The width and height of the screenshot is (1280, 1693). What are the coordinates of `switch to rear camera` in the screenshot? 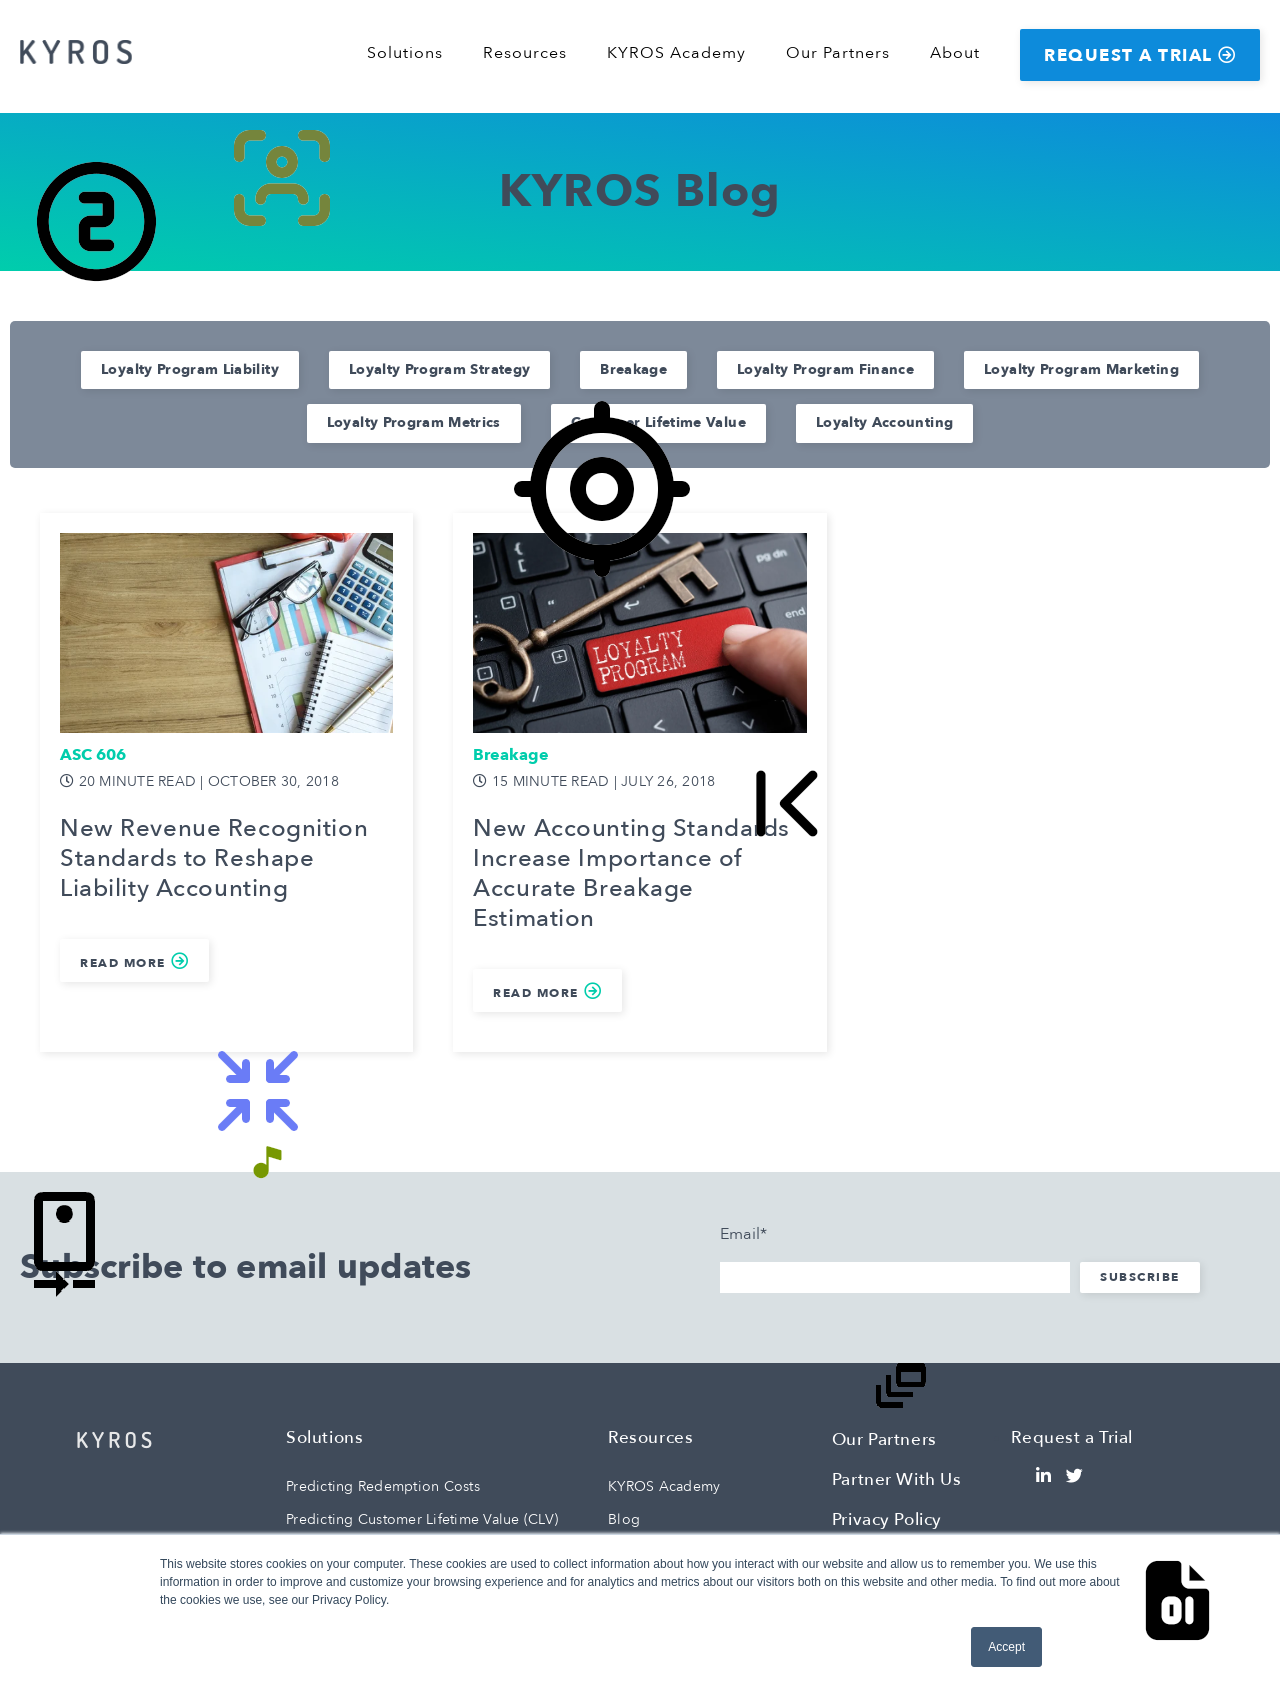 It's located at (64, 1244).